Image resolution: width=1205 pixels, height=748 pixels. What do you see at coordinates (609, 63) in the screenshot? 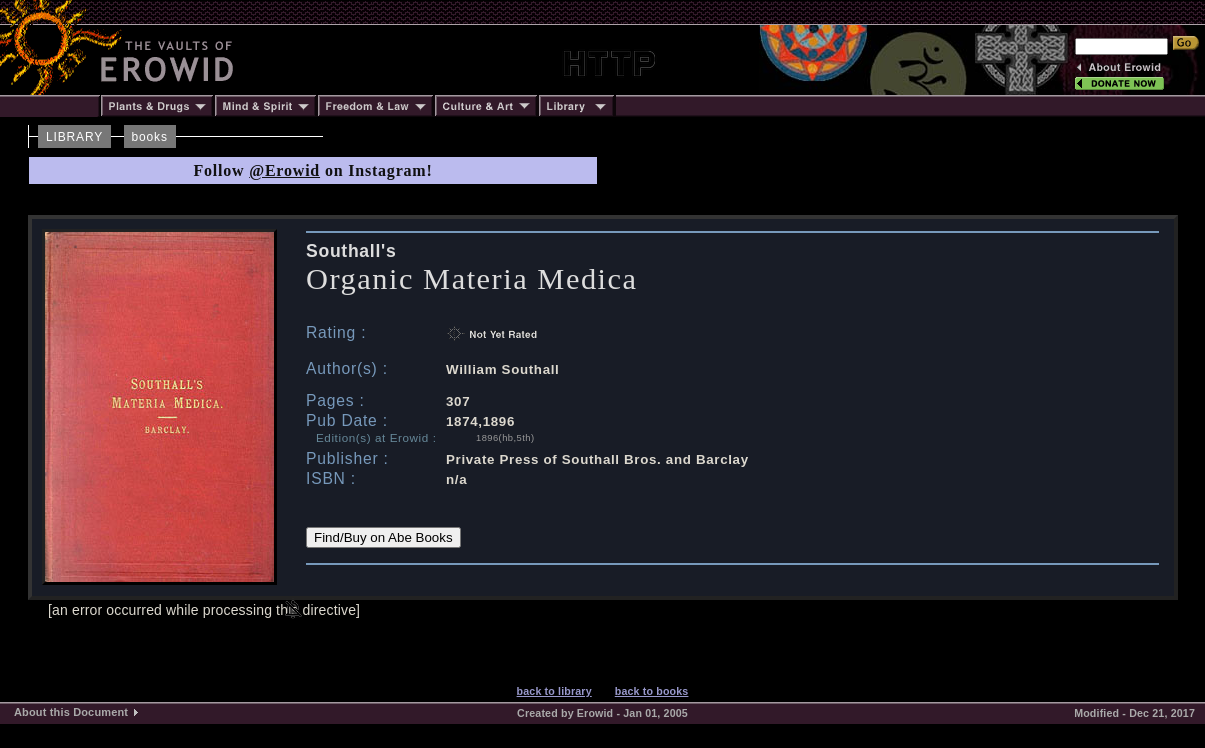
I see `indicates a web link or URL` at bounding box center [609, 63].